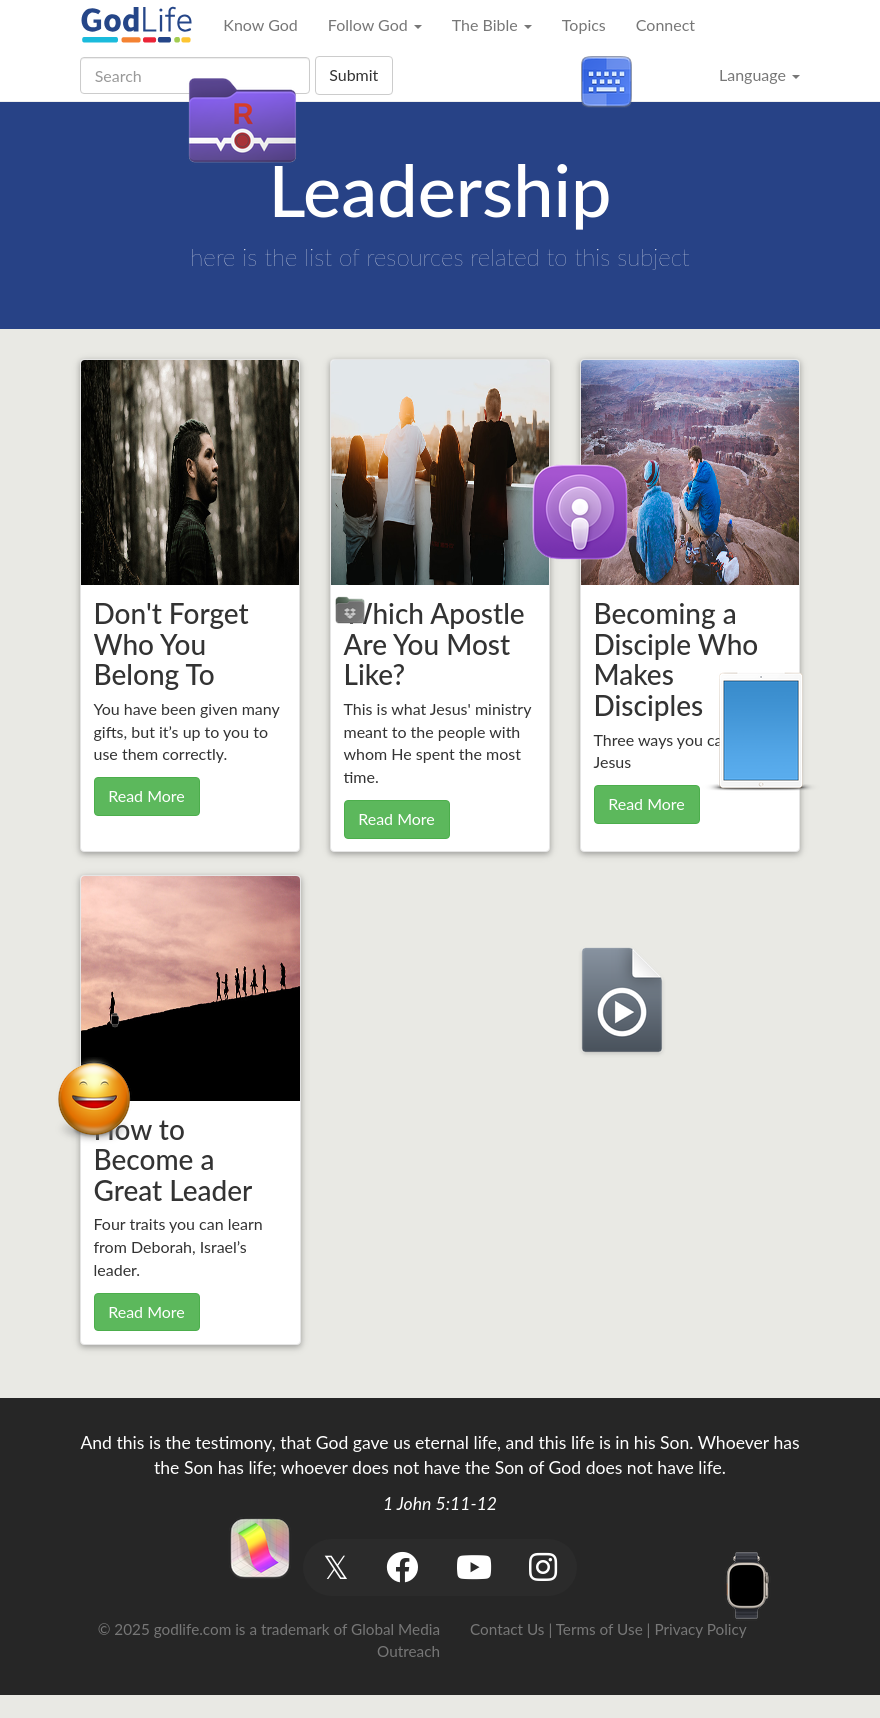 This screenshot has width=880, height=1718. Describe the element at coordinates (350, 610) in the screenshot. I see `open dropbox synced folder` at that location.